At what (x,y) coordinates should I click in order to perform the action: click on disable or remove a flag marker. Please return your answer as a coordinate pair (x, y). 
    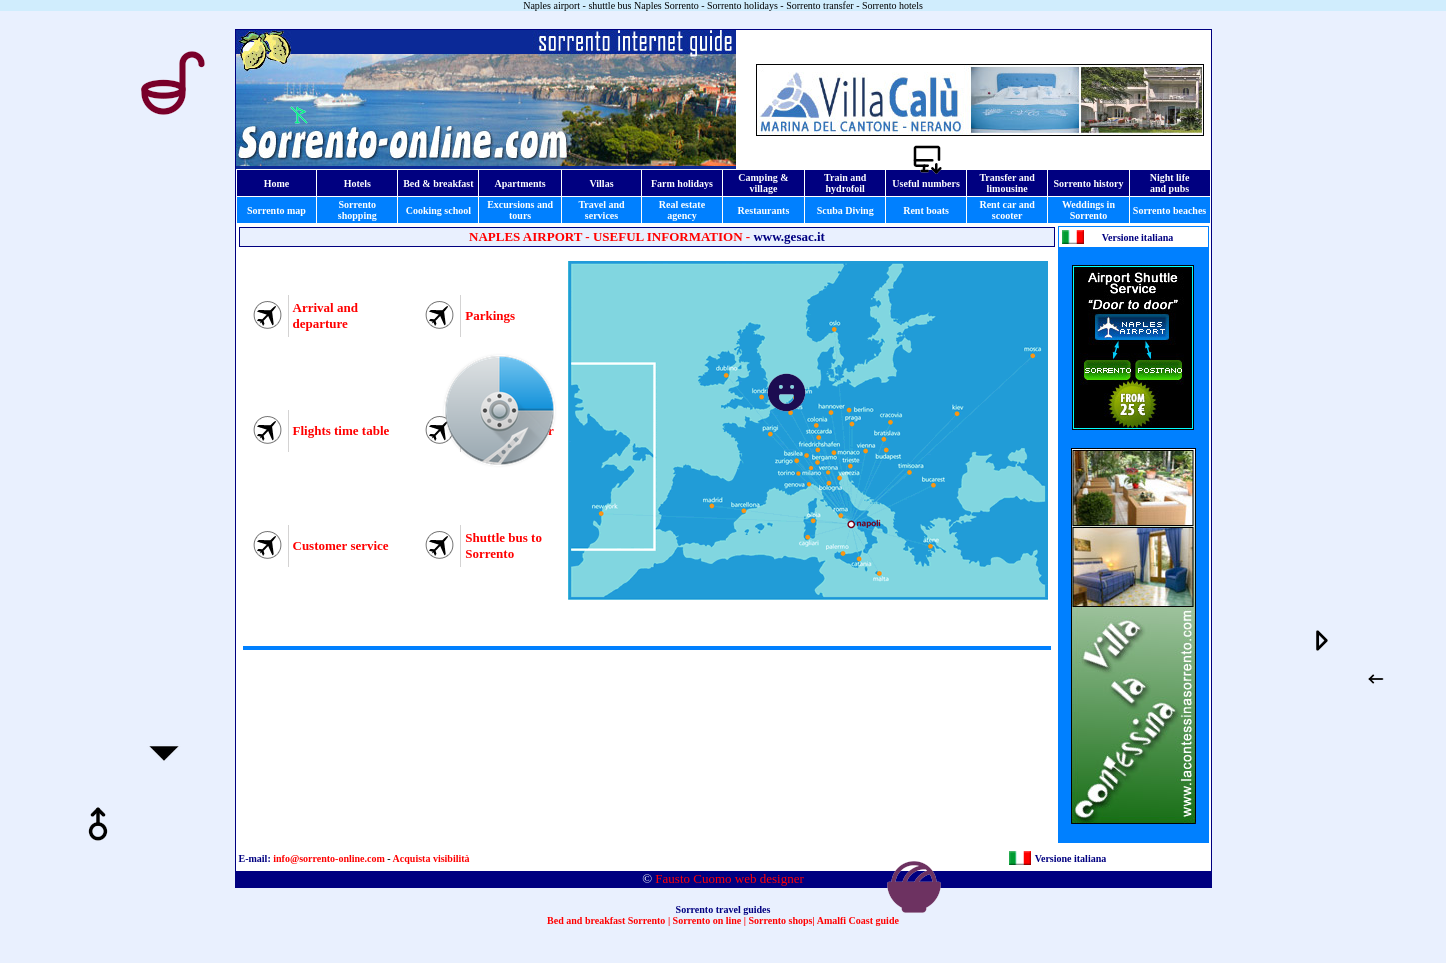
    Looking at the image, I should click on (299, 115).